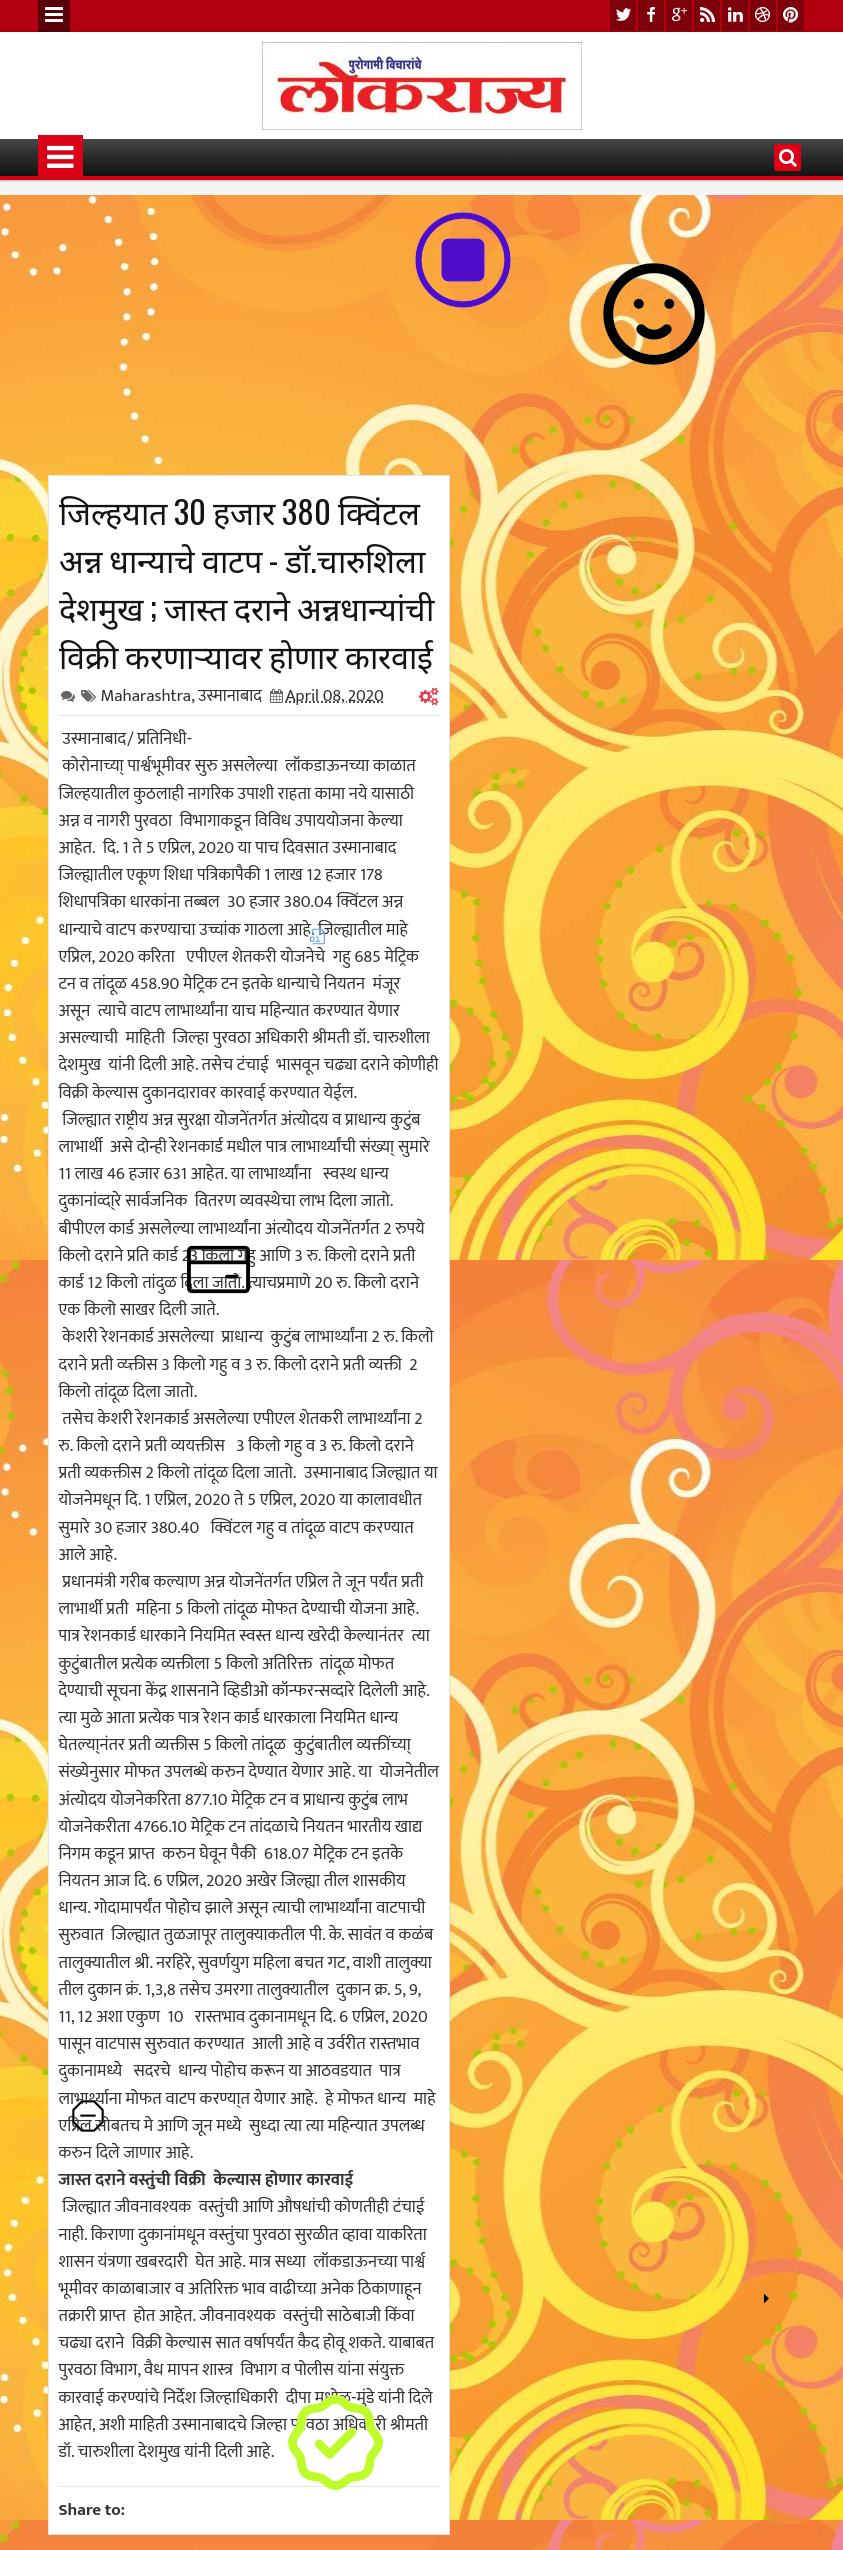  Describe the element at coordinates (766, 2298) in the screenshot. I see `play media or start playback` at that location.